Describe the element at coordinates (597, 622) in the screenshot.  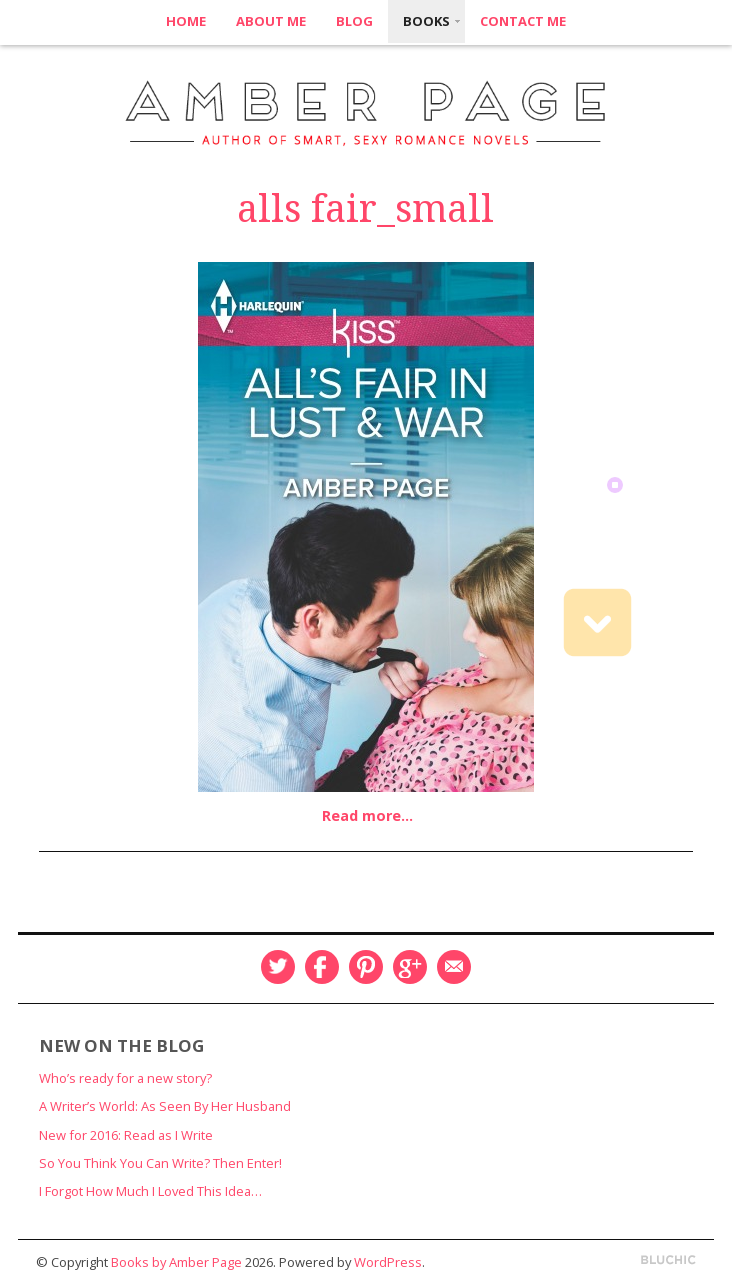
I see `expand dropdown menu or content` at that location.